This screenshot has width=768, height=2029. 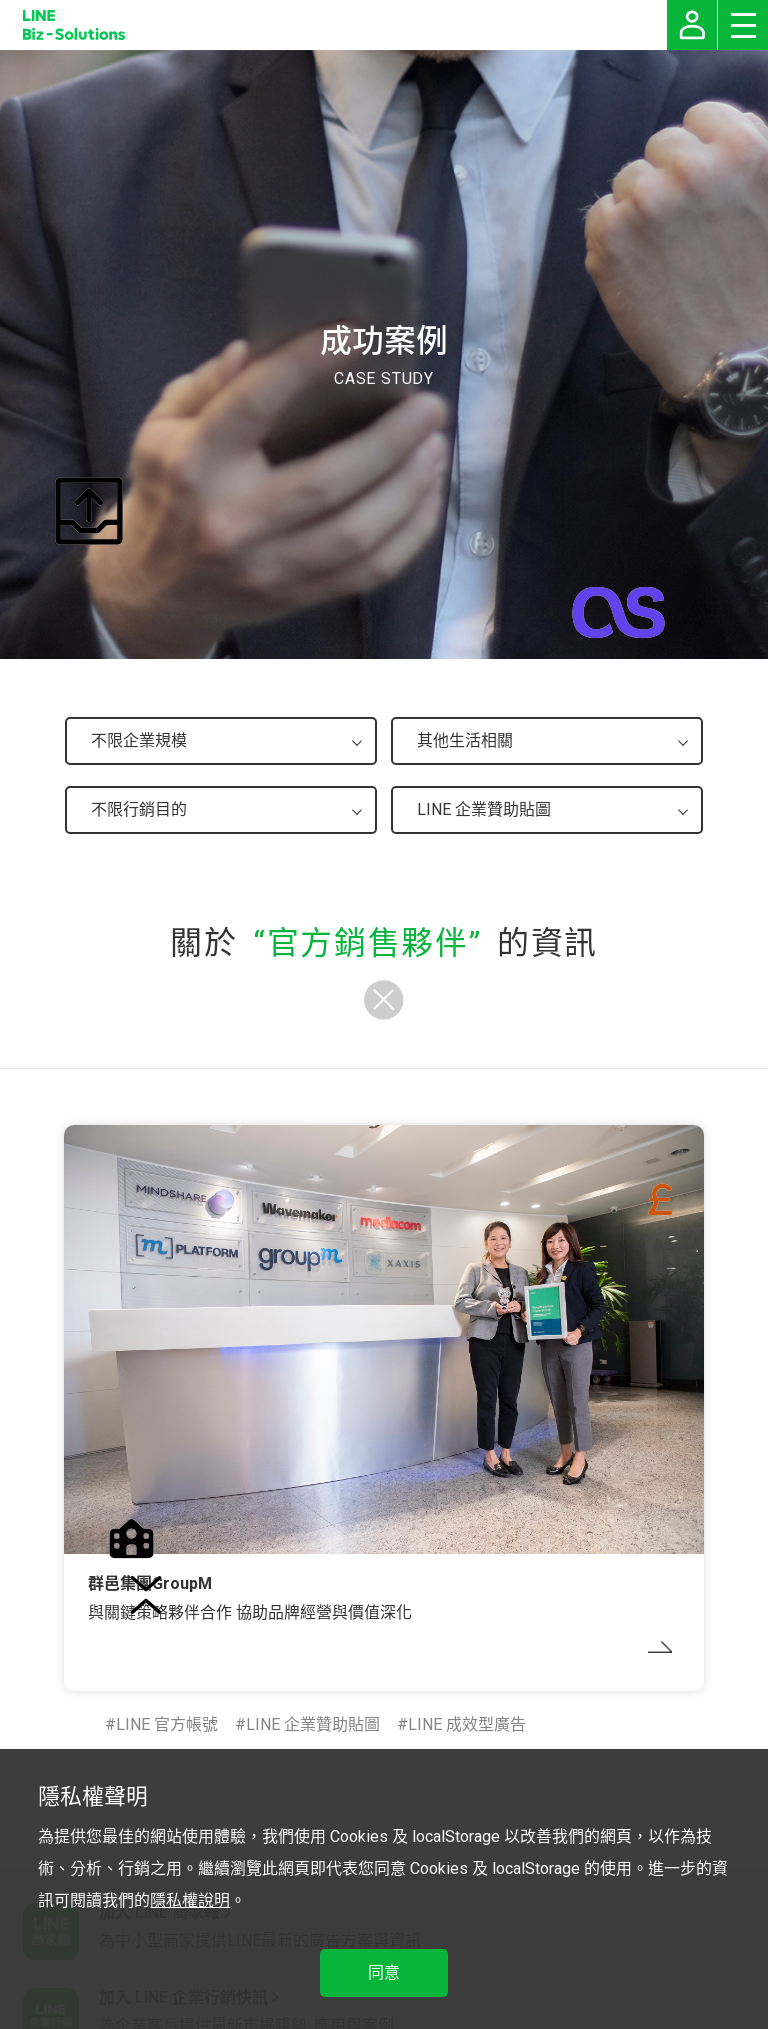 I want to click on upload a file from your device, so click(x=89, y=511).